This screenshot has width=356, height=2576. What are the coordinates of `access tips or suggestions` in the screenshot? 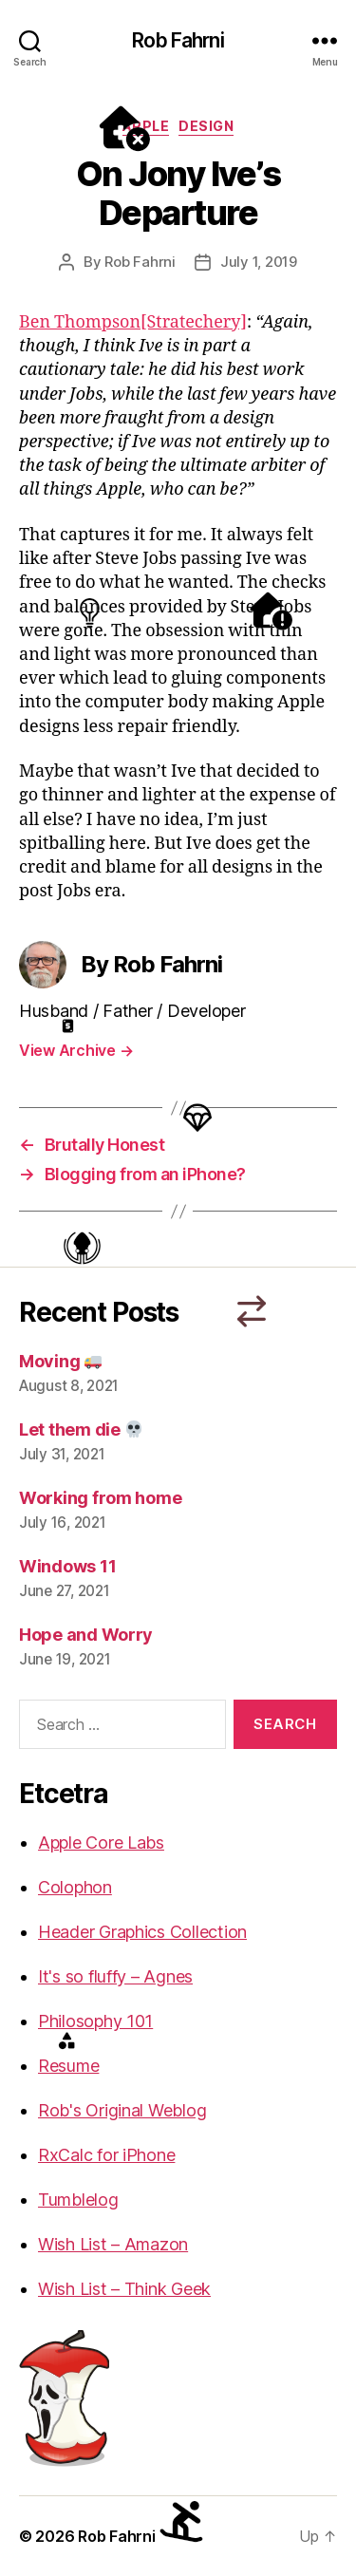 It's located at (89, 612).